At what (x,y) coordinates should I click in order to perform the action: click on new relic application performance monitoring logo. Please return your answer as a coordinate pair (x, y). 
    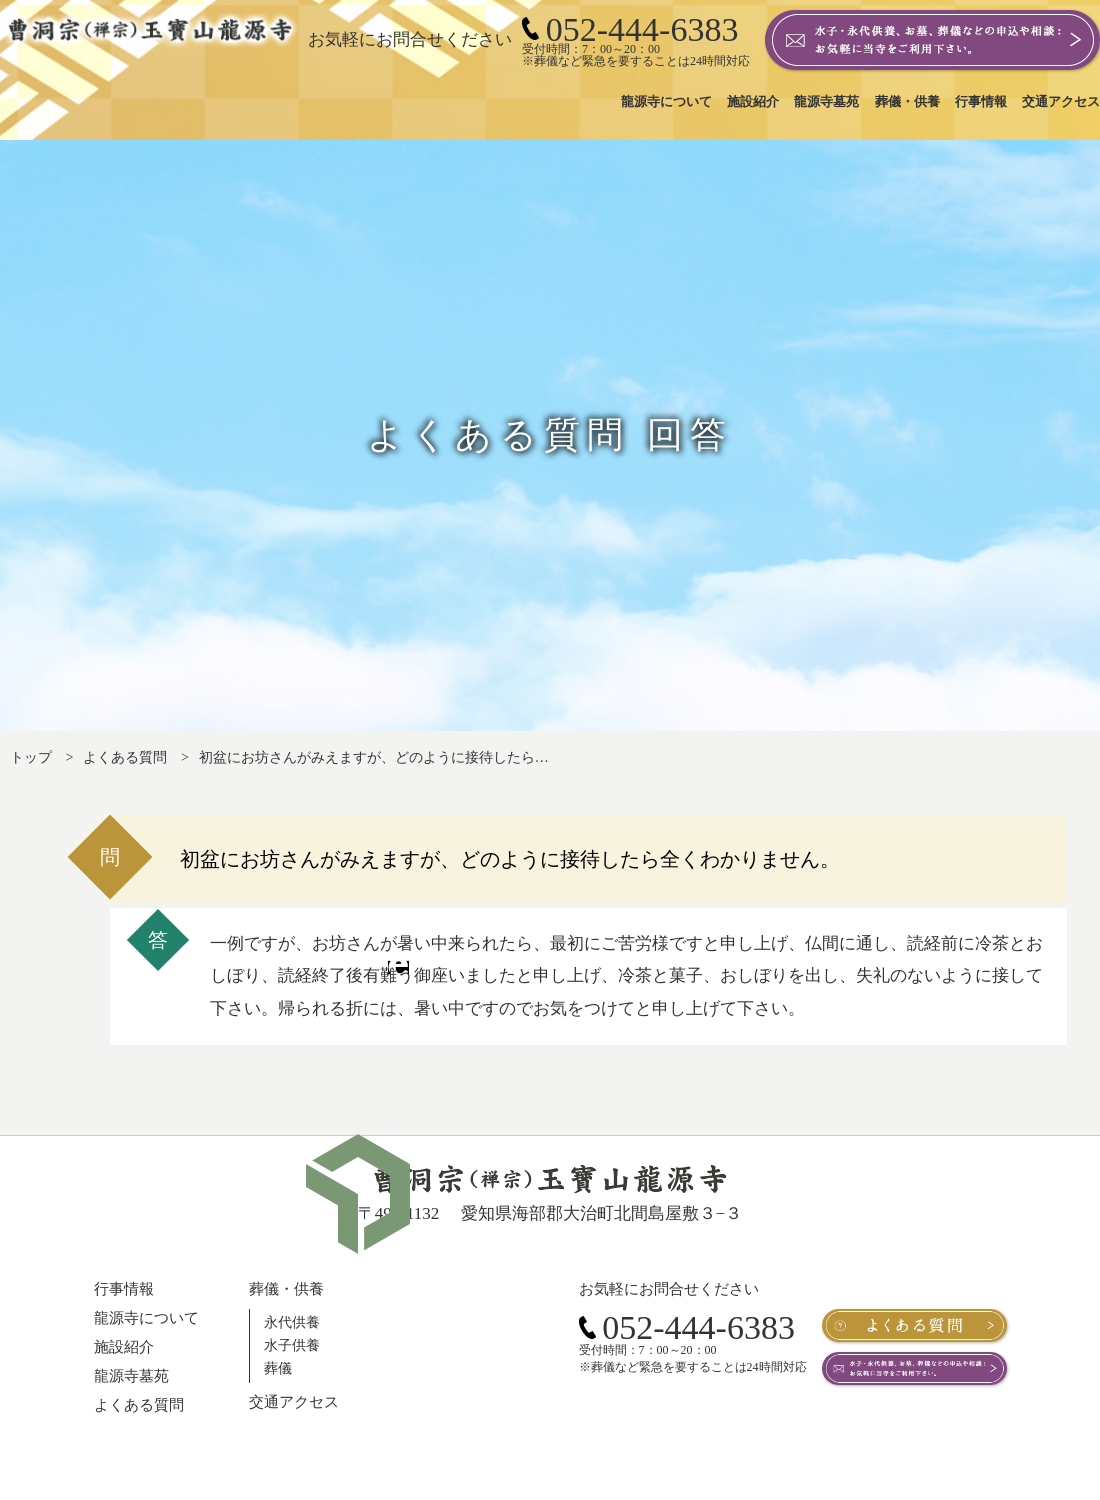
    Looking at the image, I should click on (358, 1194).